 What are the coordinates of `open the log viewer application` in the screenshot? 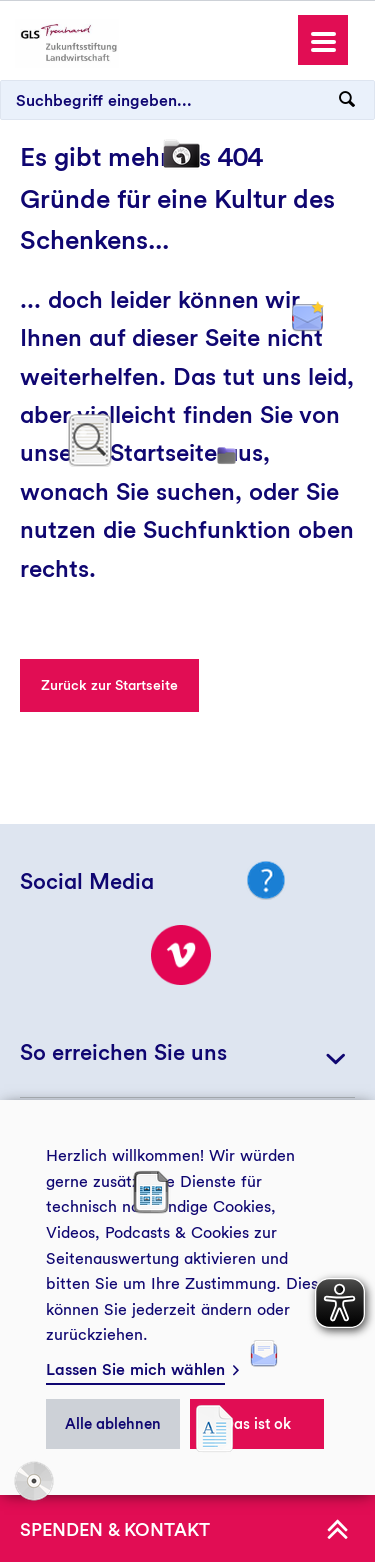 It's located at (90, 440).